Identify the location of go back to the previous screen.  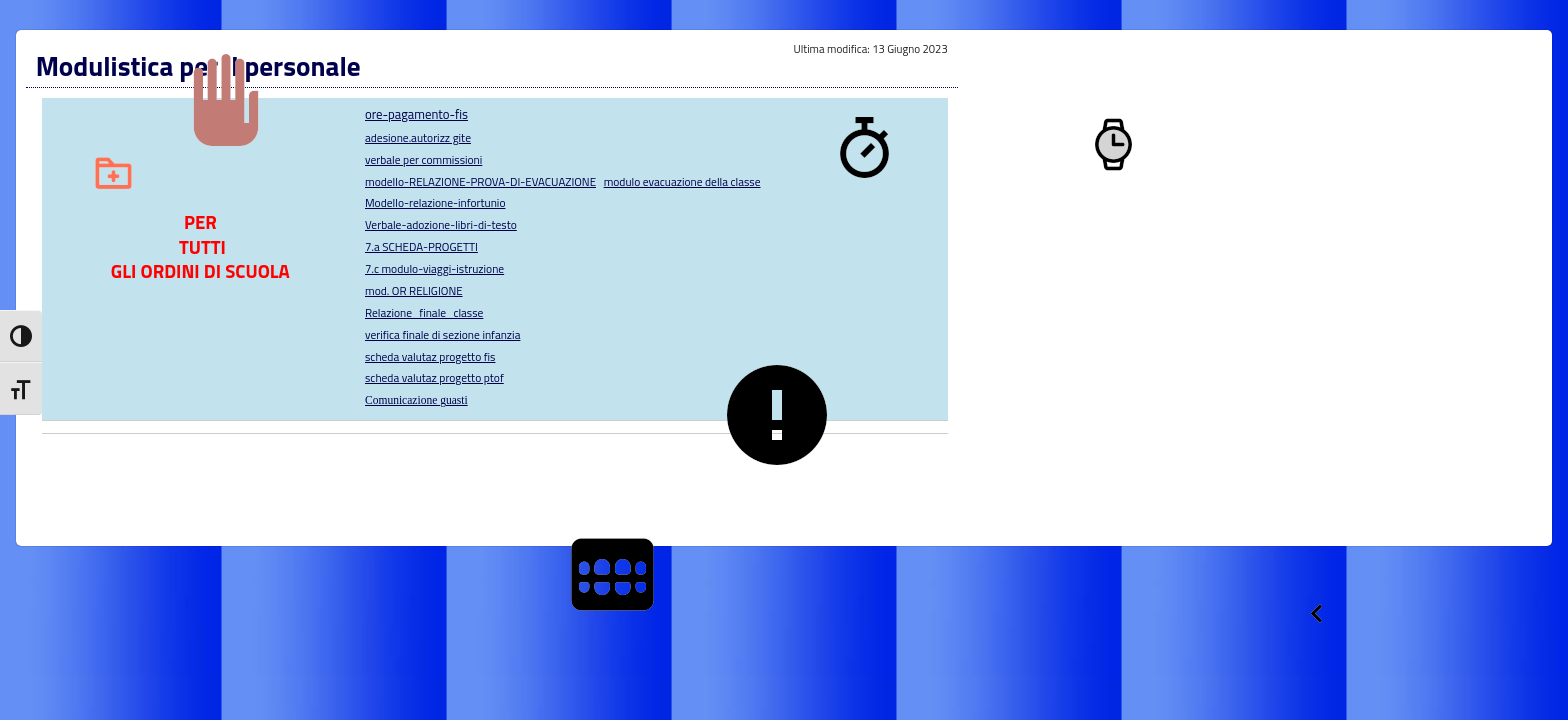
(1316, 613).